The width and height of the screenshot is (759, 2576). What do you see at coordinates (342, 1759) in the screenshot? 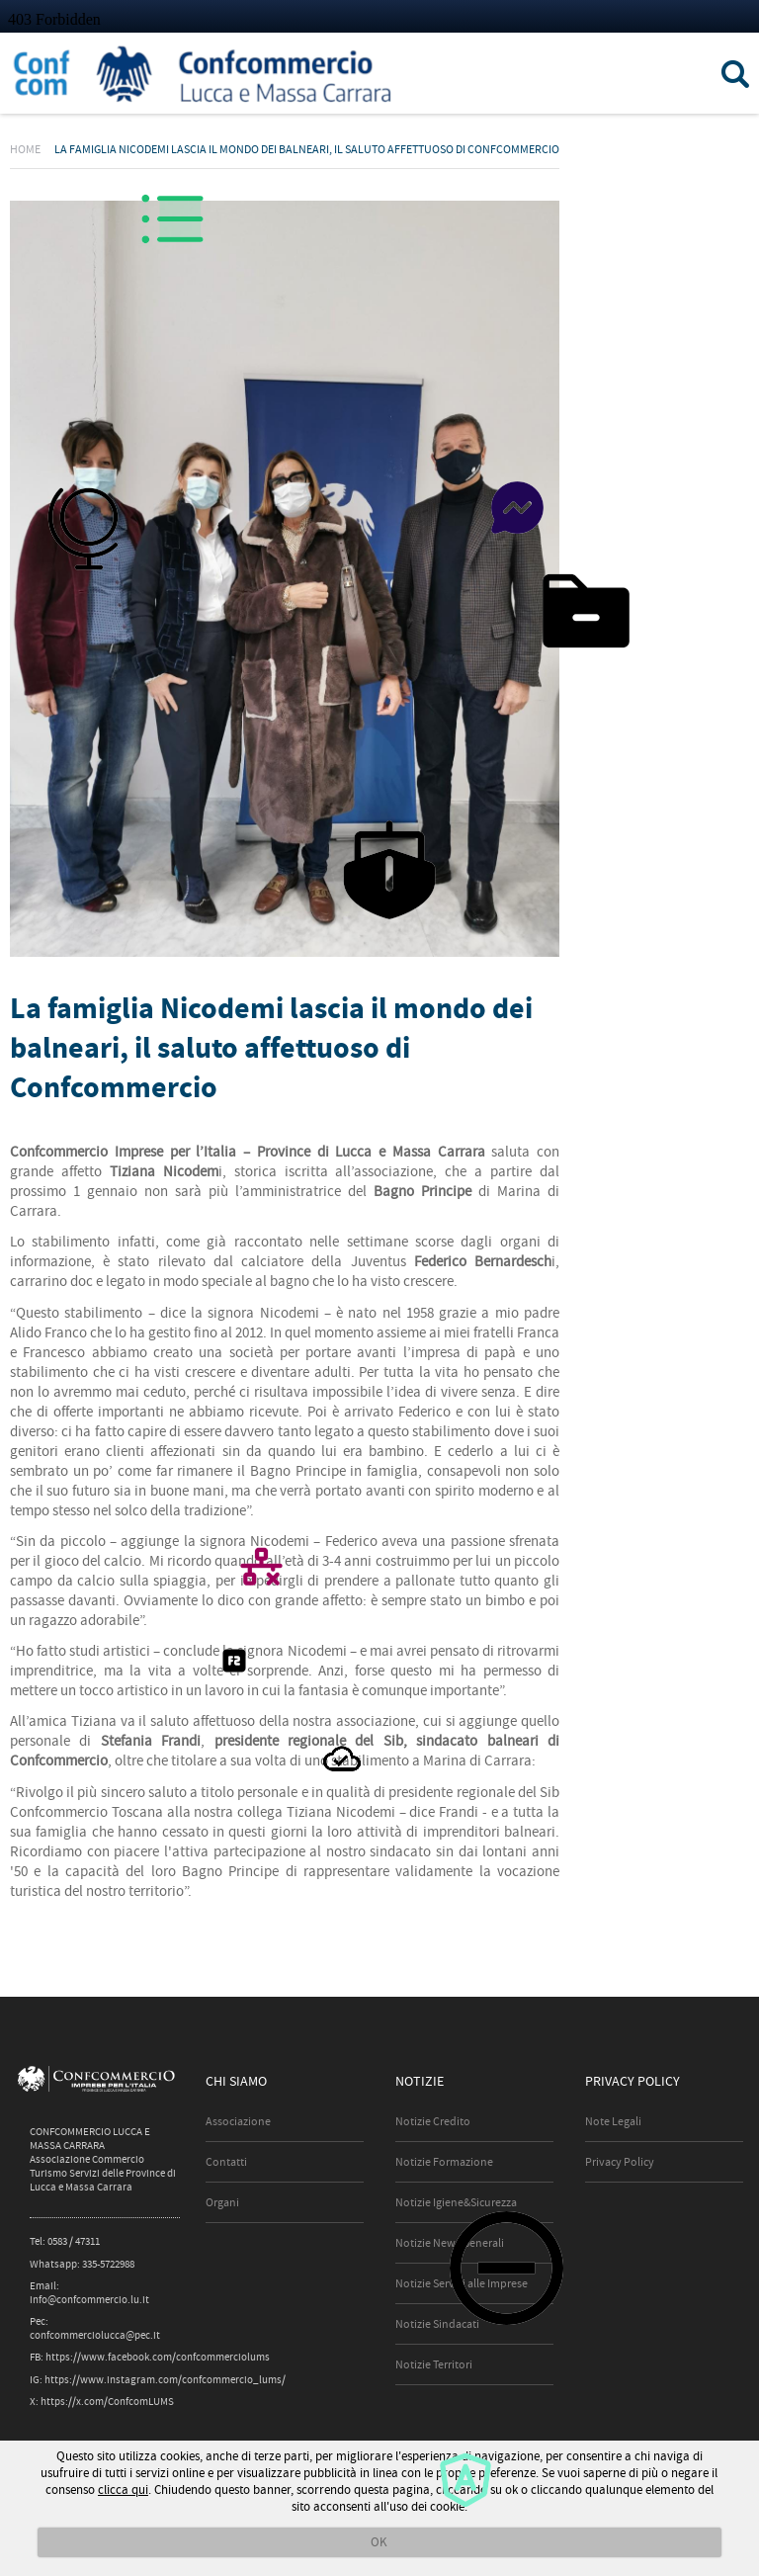
I see `file successfully uploaded to cloud` at bounding box center [342, 1759].